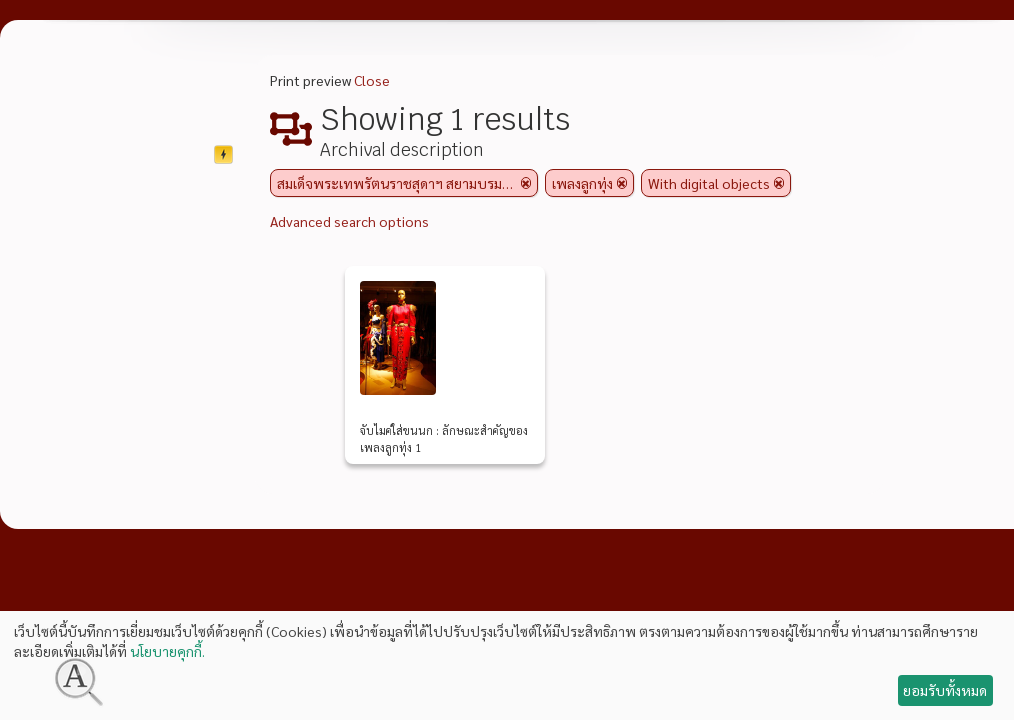 The width and height of the screenshot is (1014, 720). Describe the element at coordinates (78, 681) in the screenshot. I see `search for text or content` at that location.